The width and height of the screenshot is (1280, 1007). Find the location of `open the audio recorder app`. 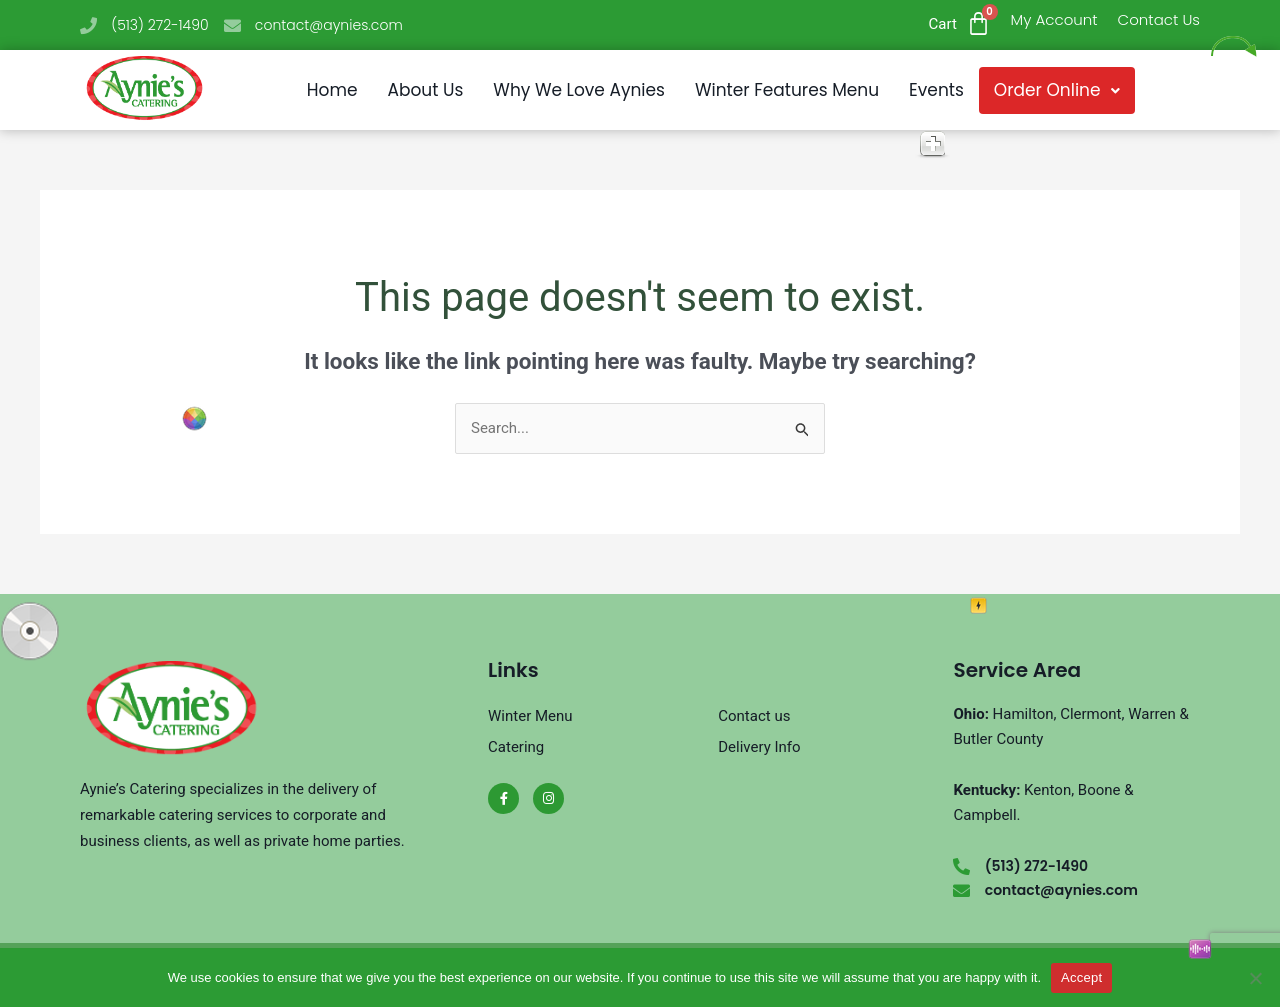

open the audio recorder app is located at coordinates (1200, 949).